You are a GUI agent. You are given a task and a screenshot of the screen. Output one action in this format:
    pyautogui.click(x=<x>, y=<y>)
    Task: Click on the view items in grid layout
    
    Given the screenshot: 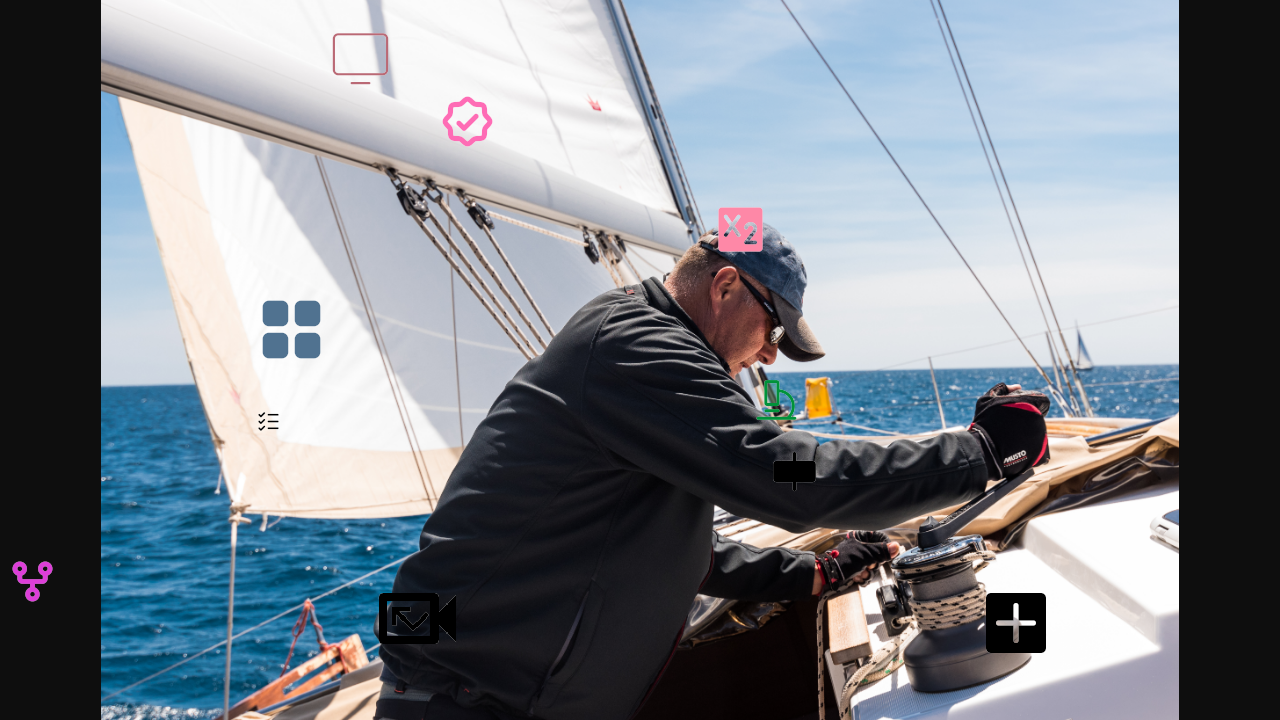 What is the action you would take?
    pyautogui.click(x=291, y=329)
    